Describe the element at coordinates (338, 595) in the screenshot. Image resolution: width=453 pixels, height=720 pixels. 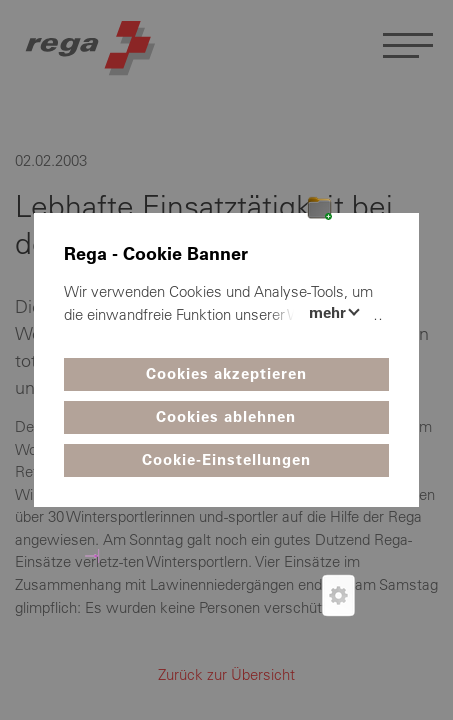
I see `a desktop application shortcut file` at that location.